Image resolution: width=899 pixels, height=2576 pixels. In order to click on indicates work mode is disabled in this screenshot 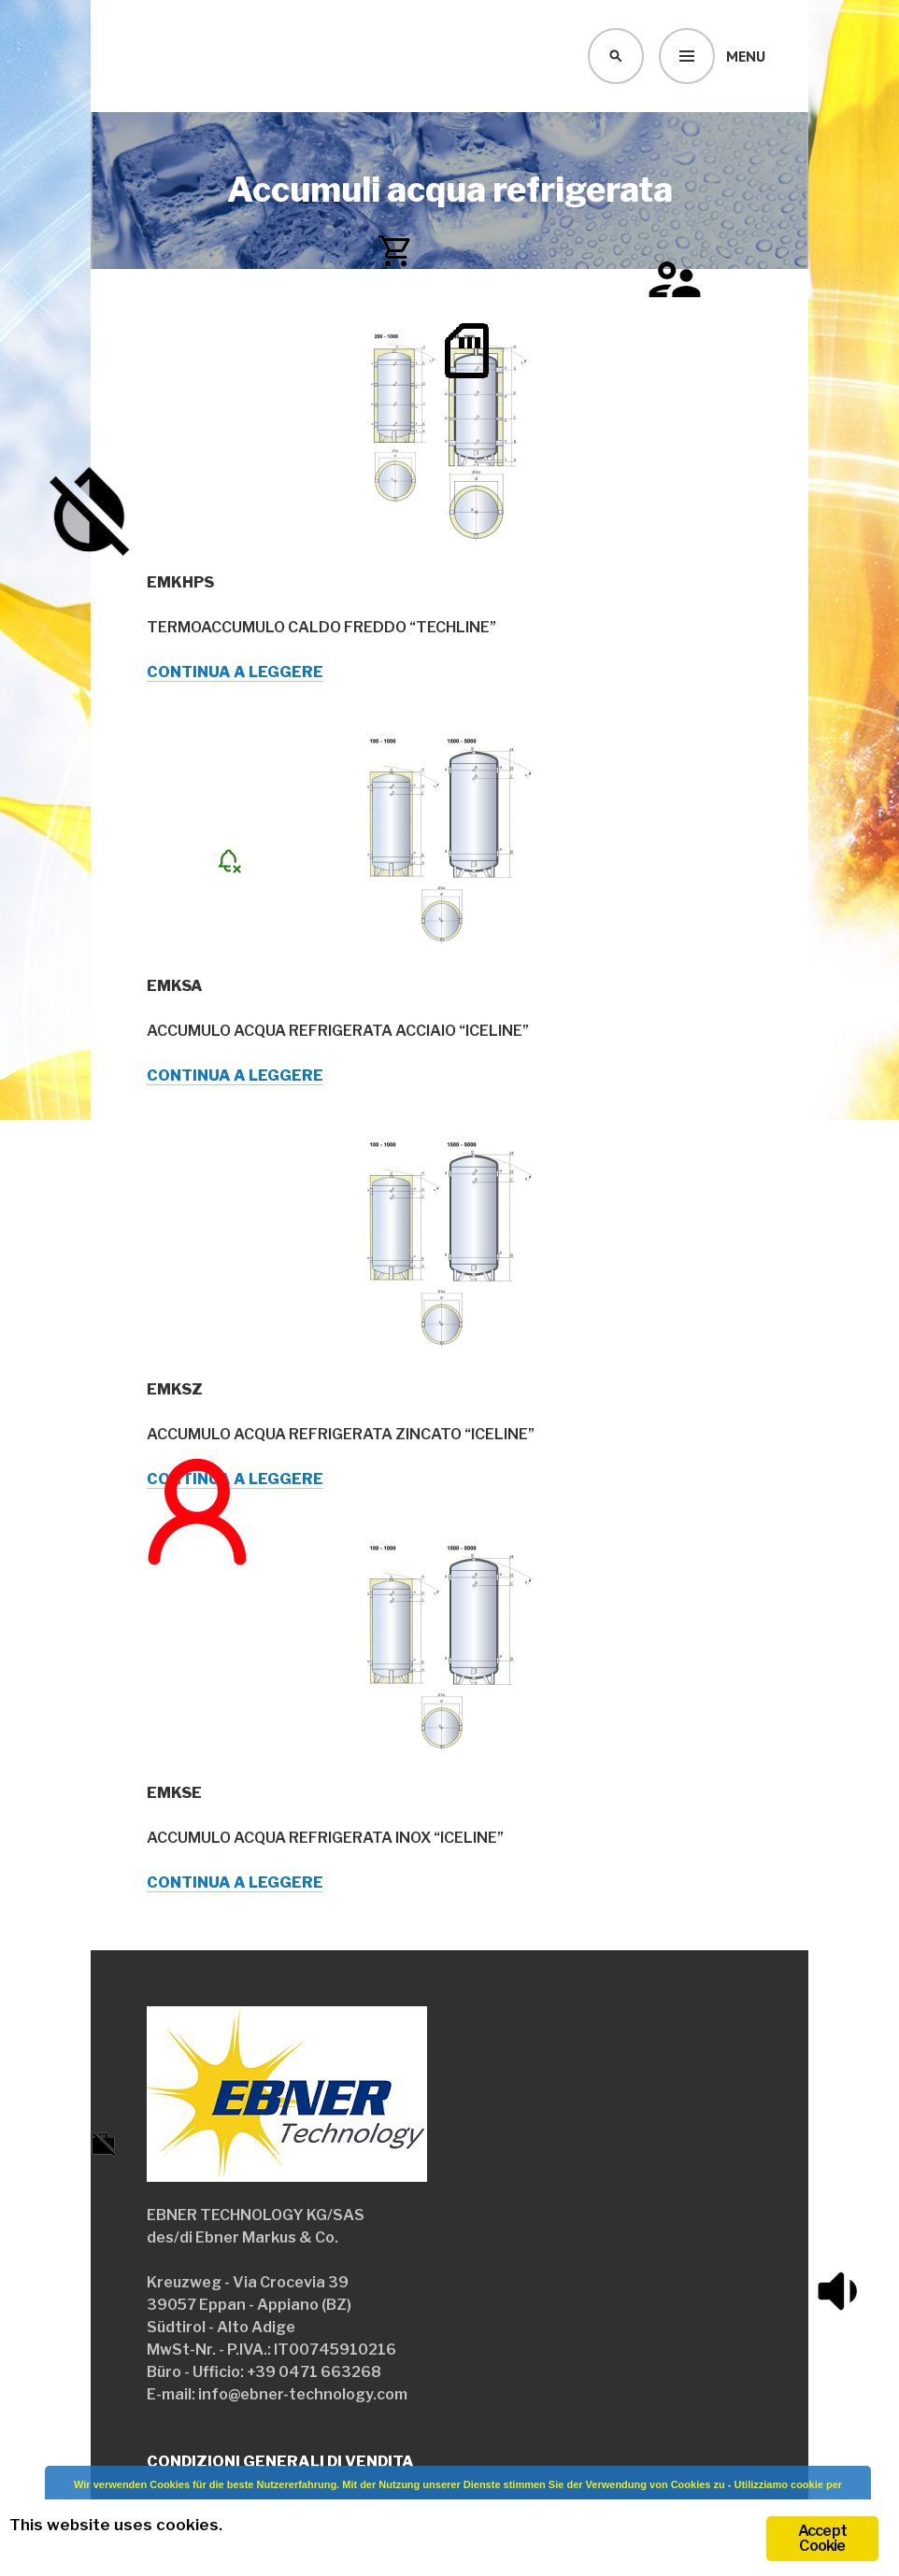, I will do `click(103, 2144)`.